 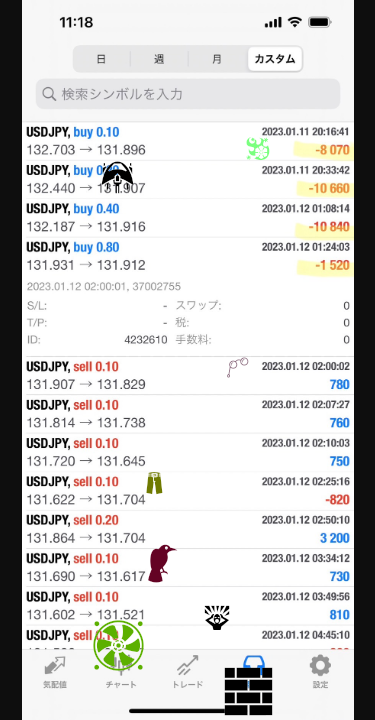 What do you see at coordinates (257, 148) in the screenshot?
I see `cast a frostfire spell or ability` at bounding box center [257, 148].